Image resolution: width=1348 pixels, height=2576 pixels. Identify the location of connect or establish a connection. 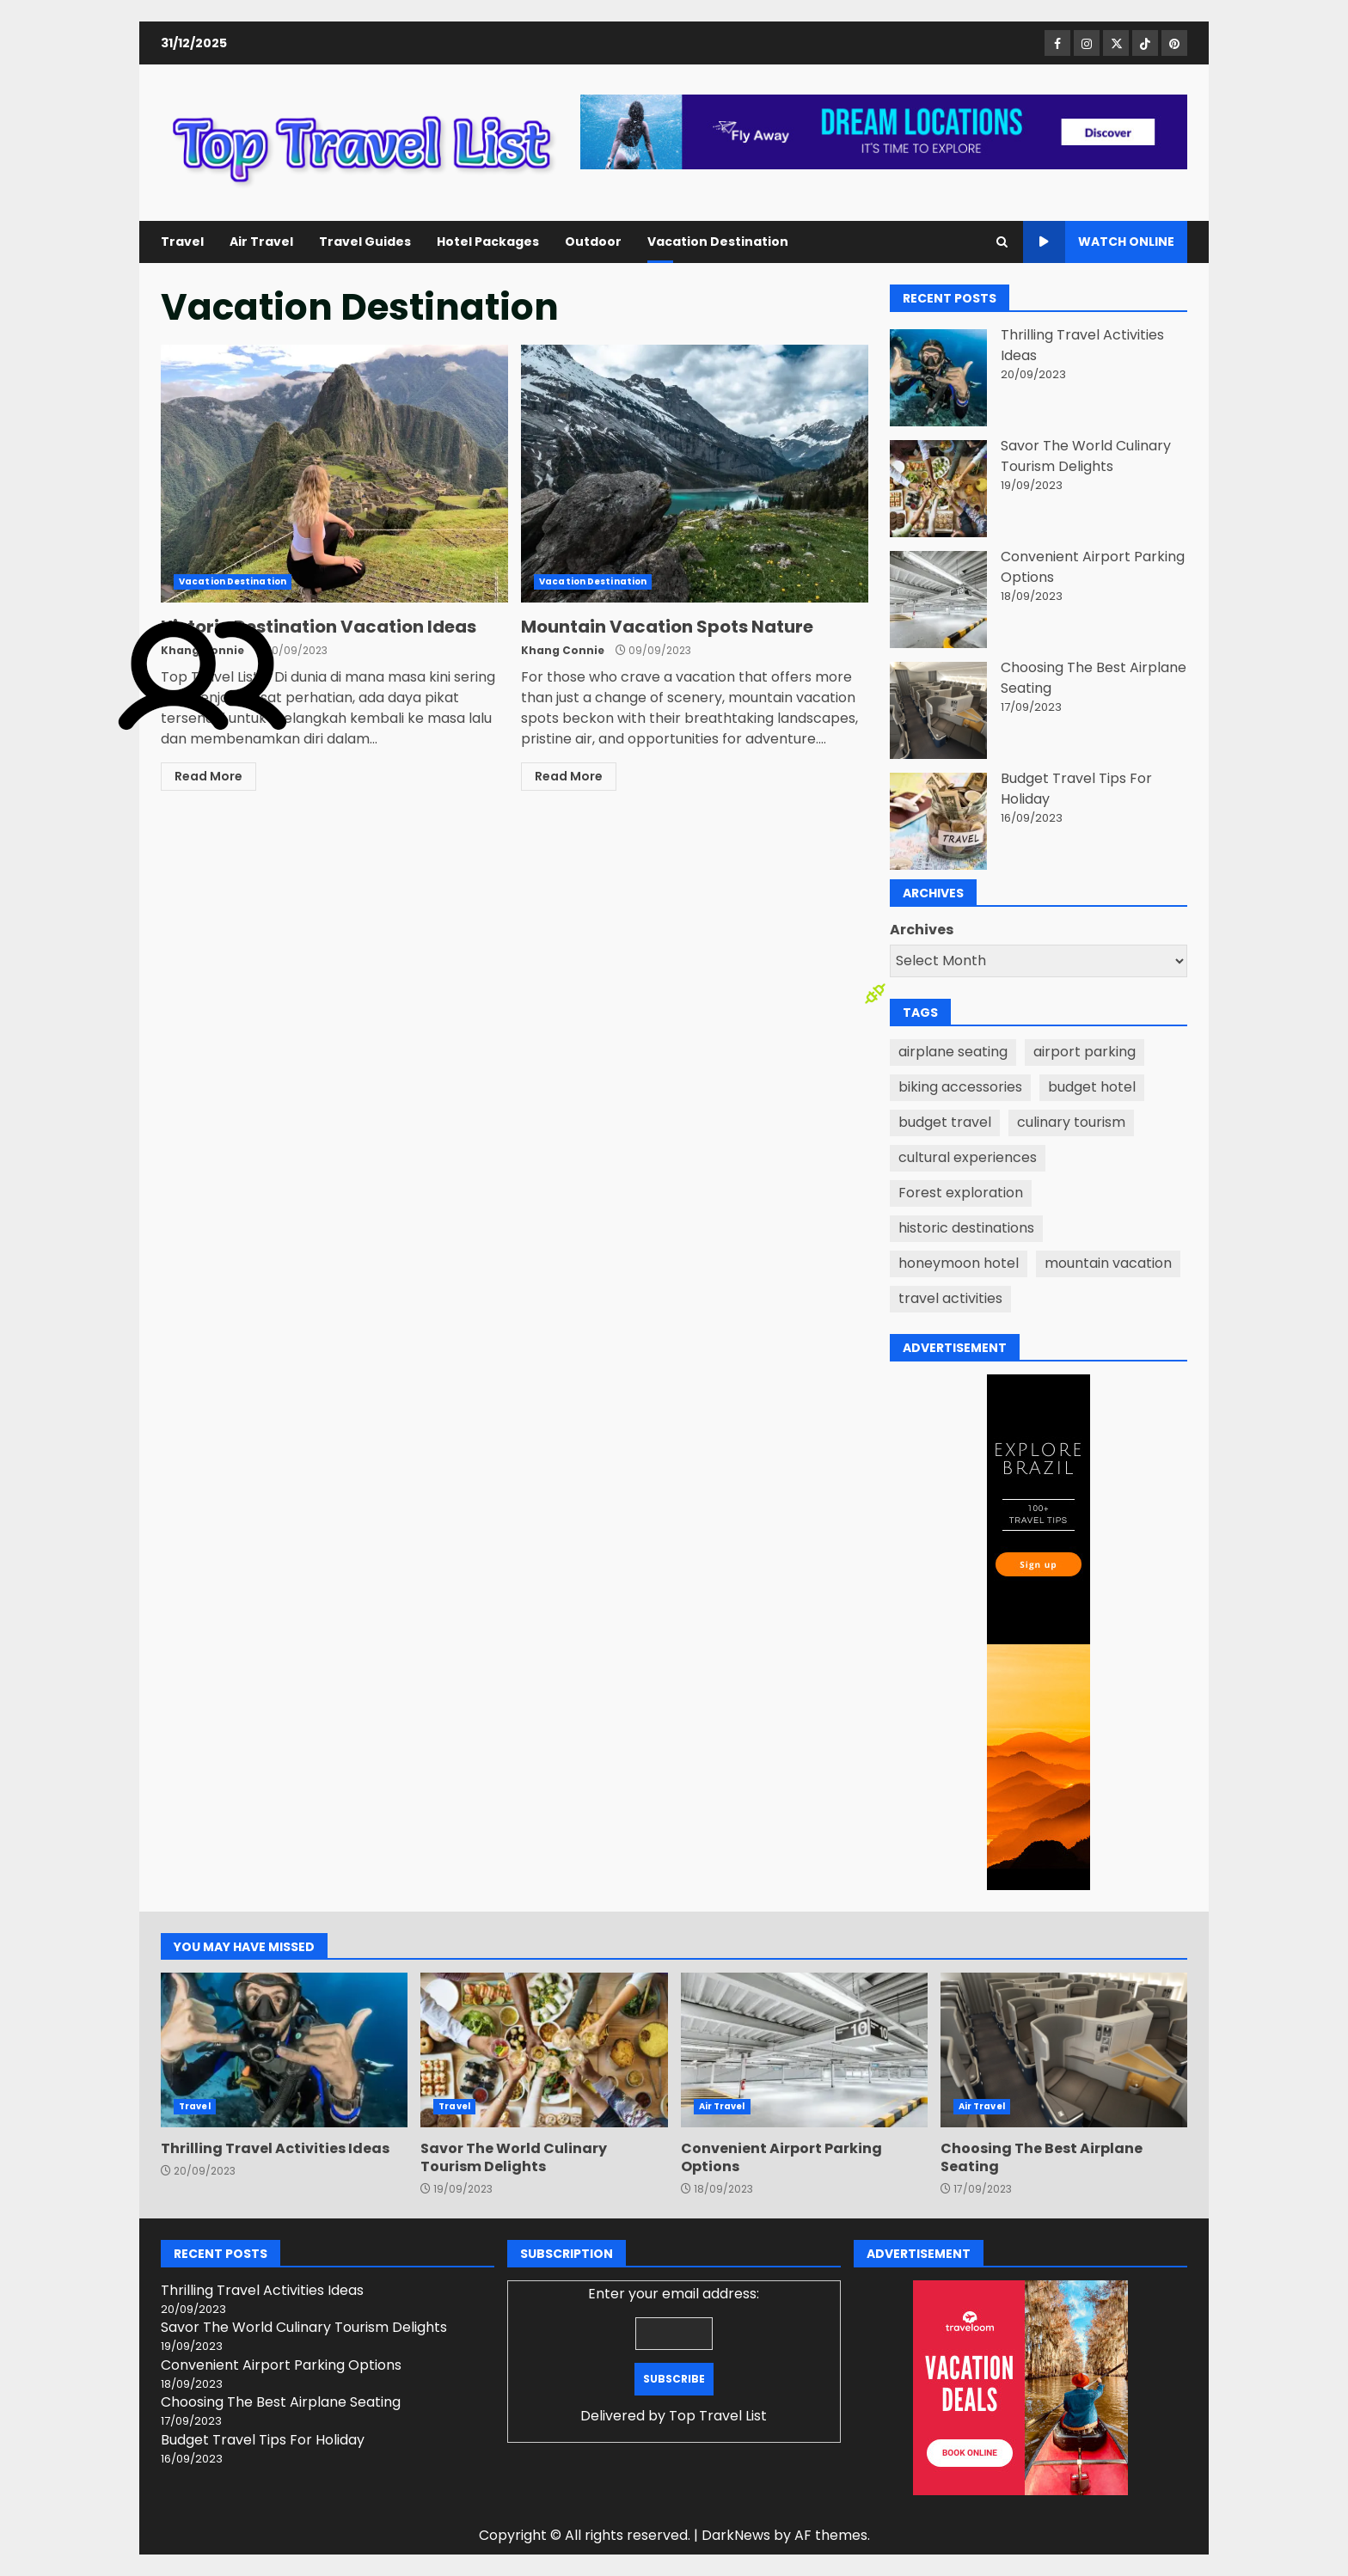
(875, 994).